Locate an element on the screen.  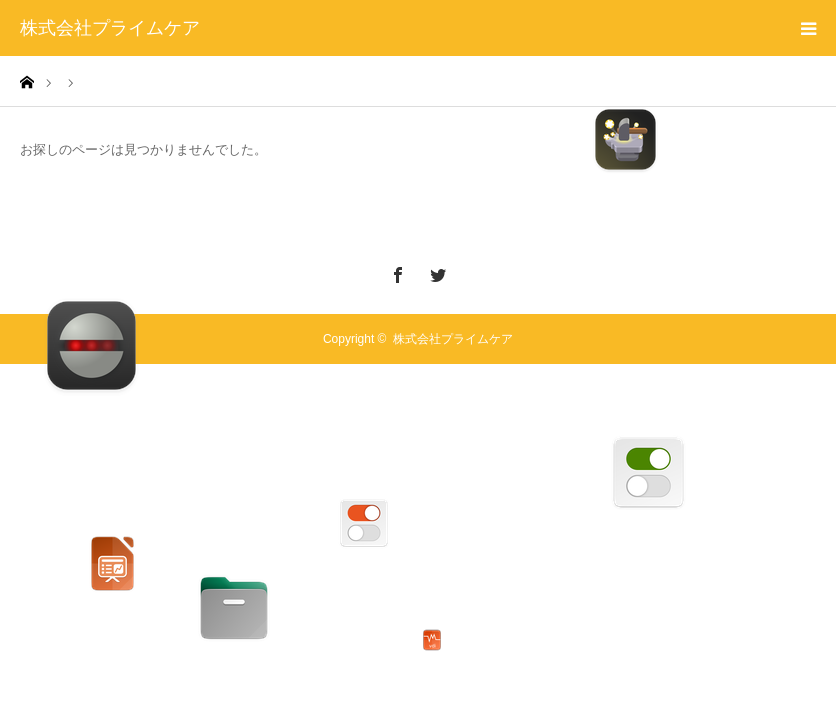
open gnome tweaks to customize desktop settings is located at coordinates (648, 472).